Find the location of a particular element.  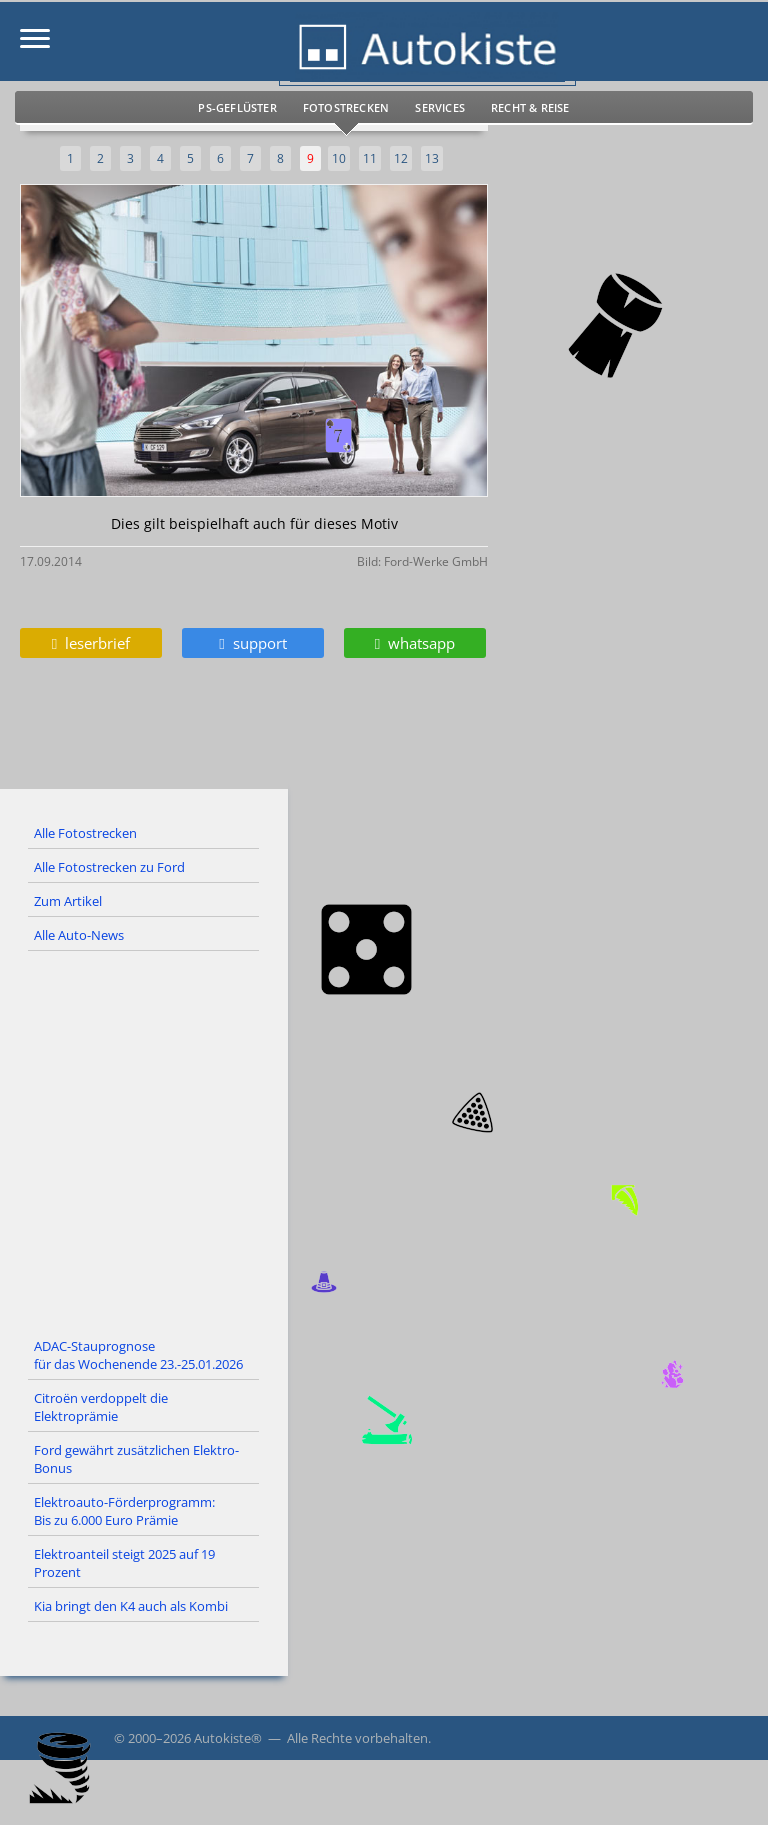

roll the dice or generate a random number is located at coordinates (366, 949).